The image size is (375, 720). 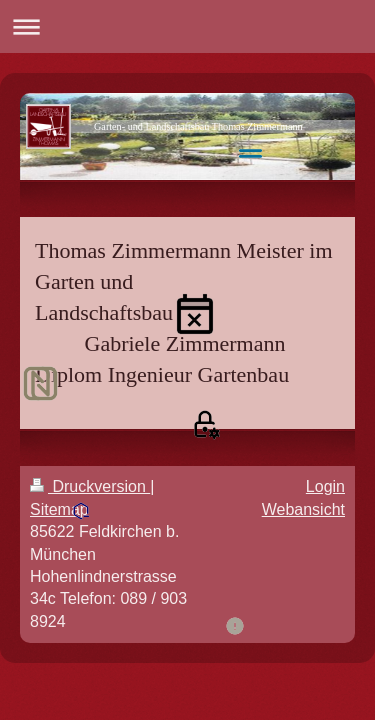 What do you see at coordinates (250, 153) in the screenshot?
I see `indicates equality or balance between values` at bounding box center [250, 153].